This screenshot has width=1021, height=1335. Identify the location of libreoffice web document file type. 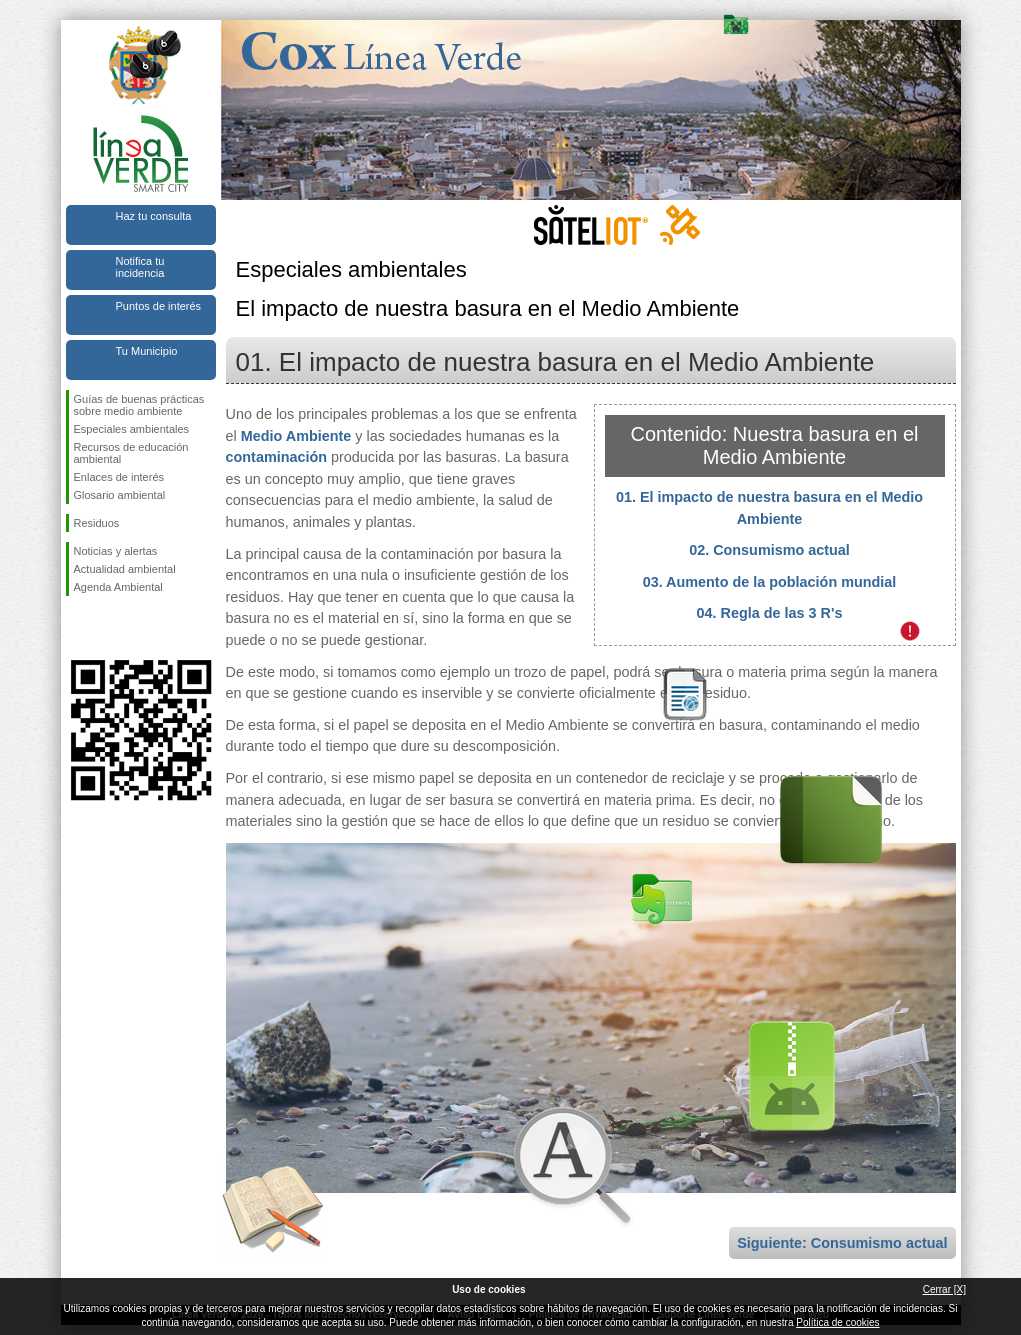
(685, 694).